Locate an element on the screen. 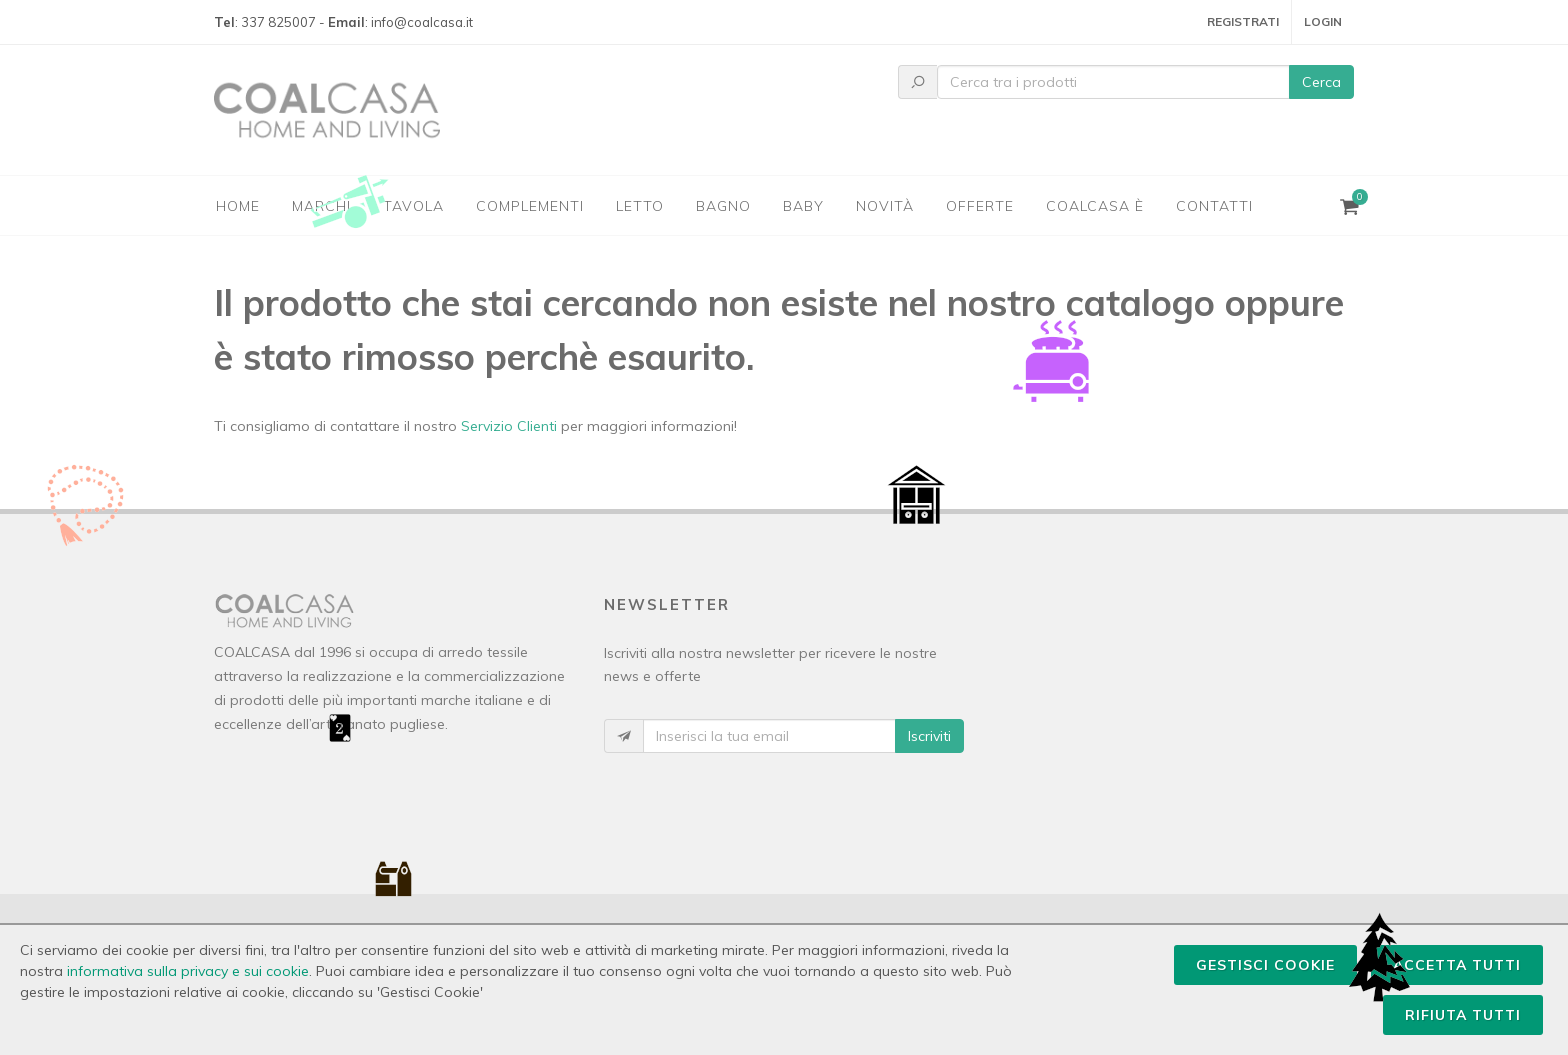 The width and height of the screenshot is (1568, 1055). access prayer or meditation features is located at coordinates (85, 505).